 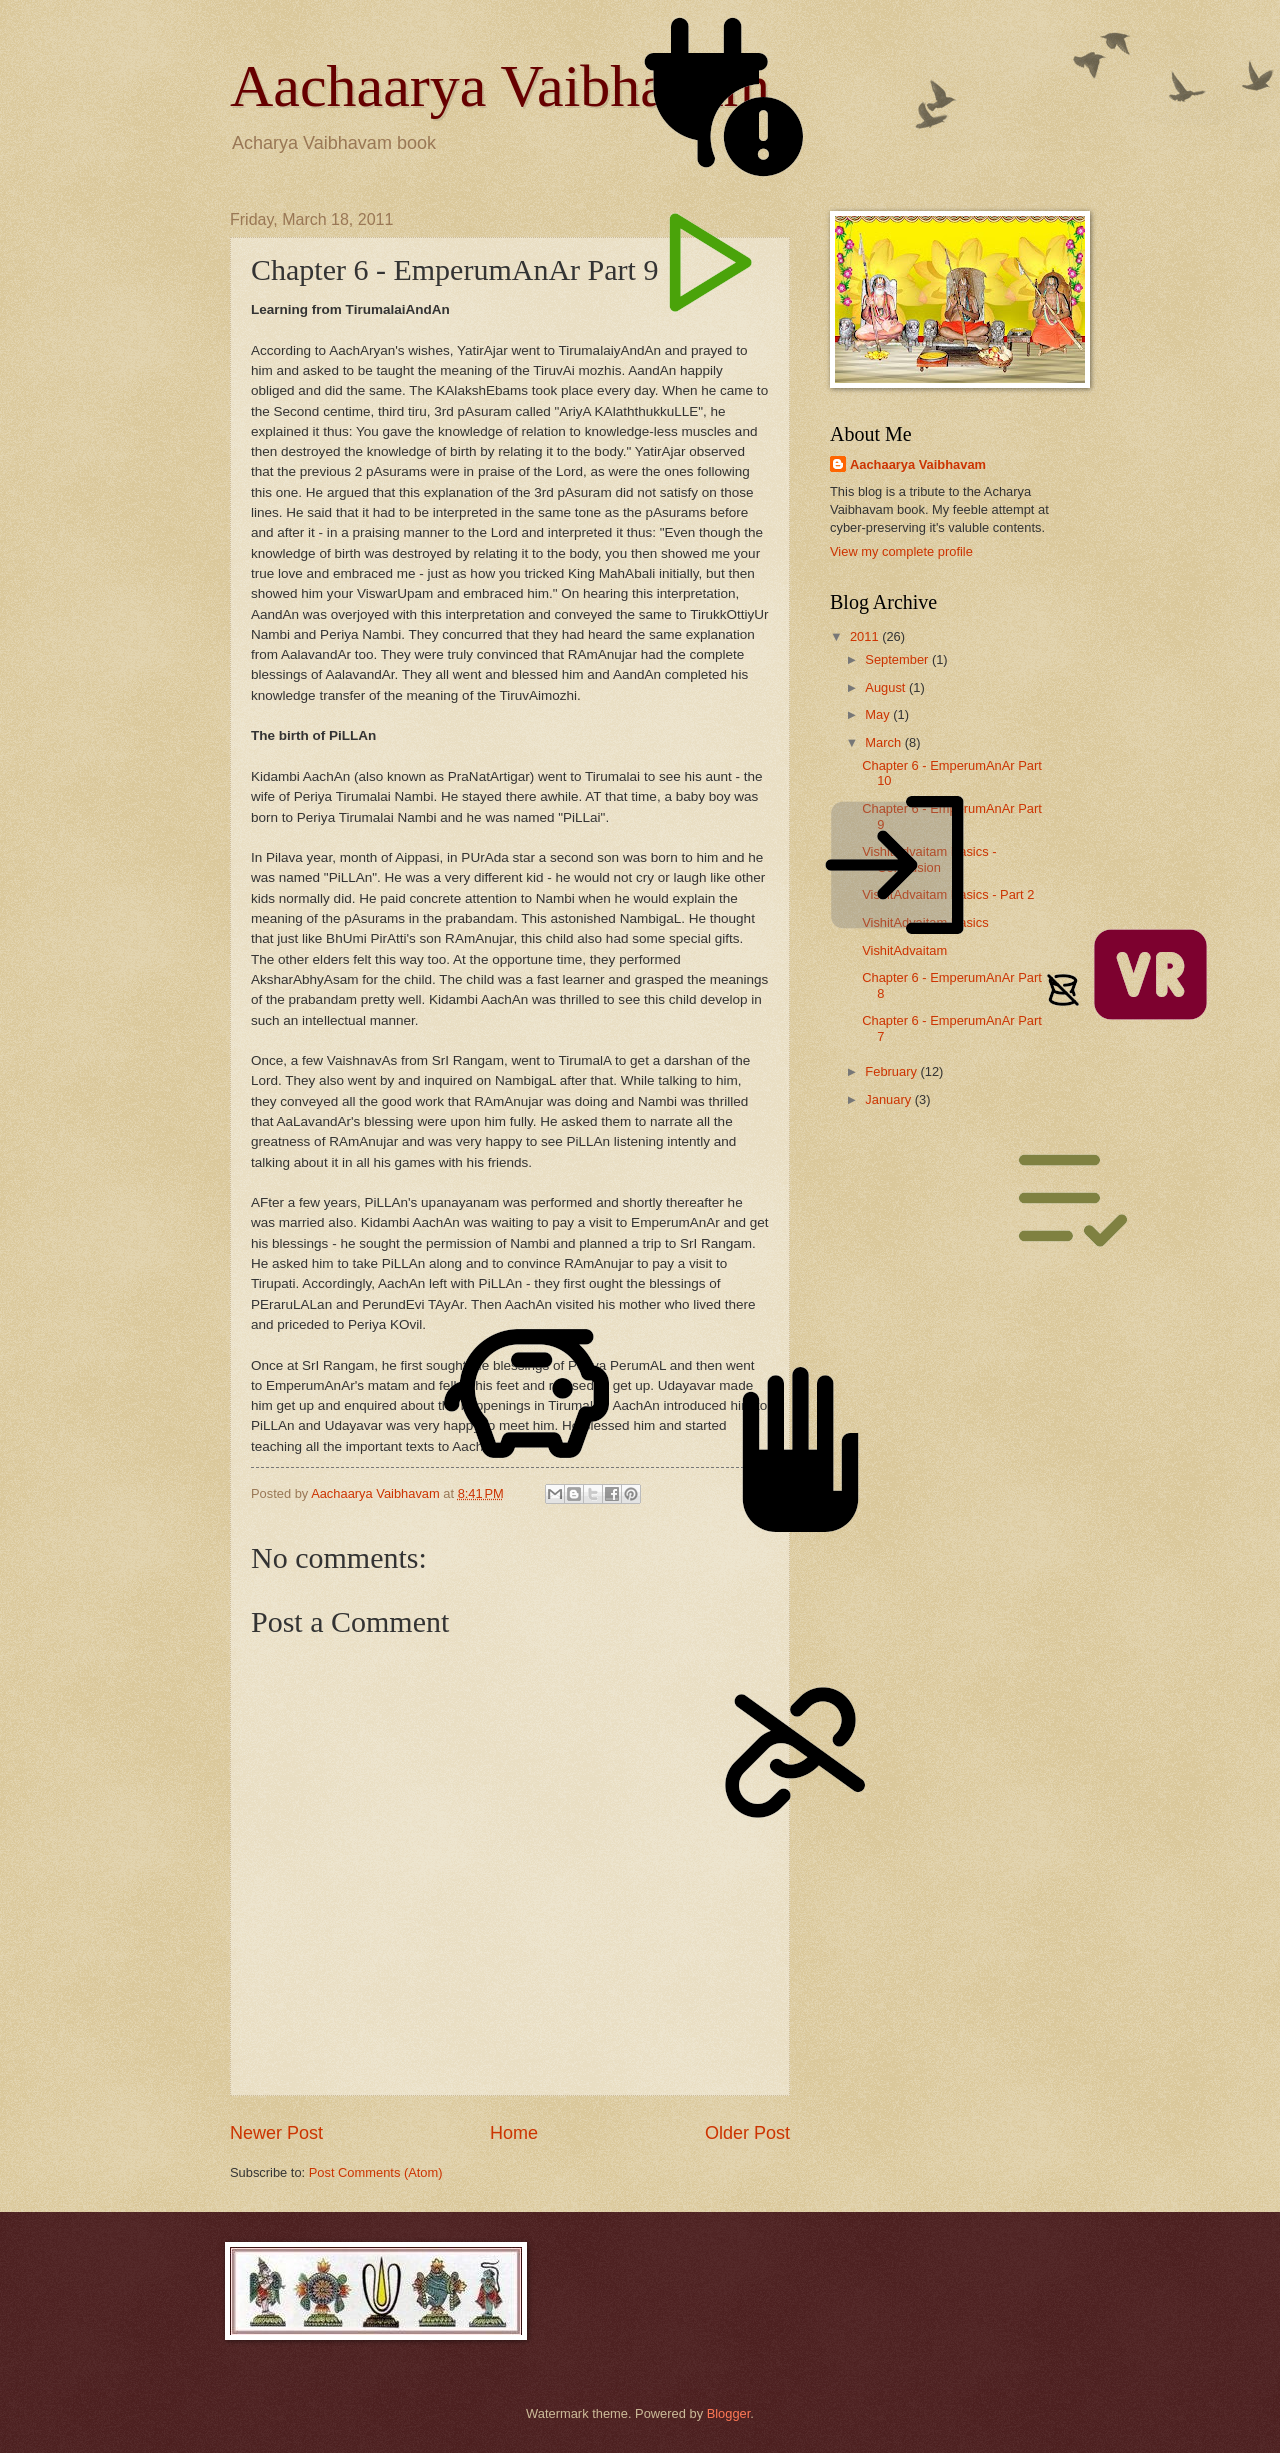 What do you see at coordinates (1150, 974) in the screenshot?
I see `indicates VR-compatible content or experience` at bounding box center [1150, 974].